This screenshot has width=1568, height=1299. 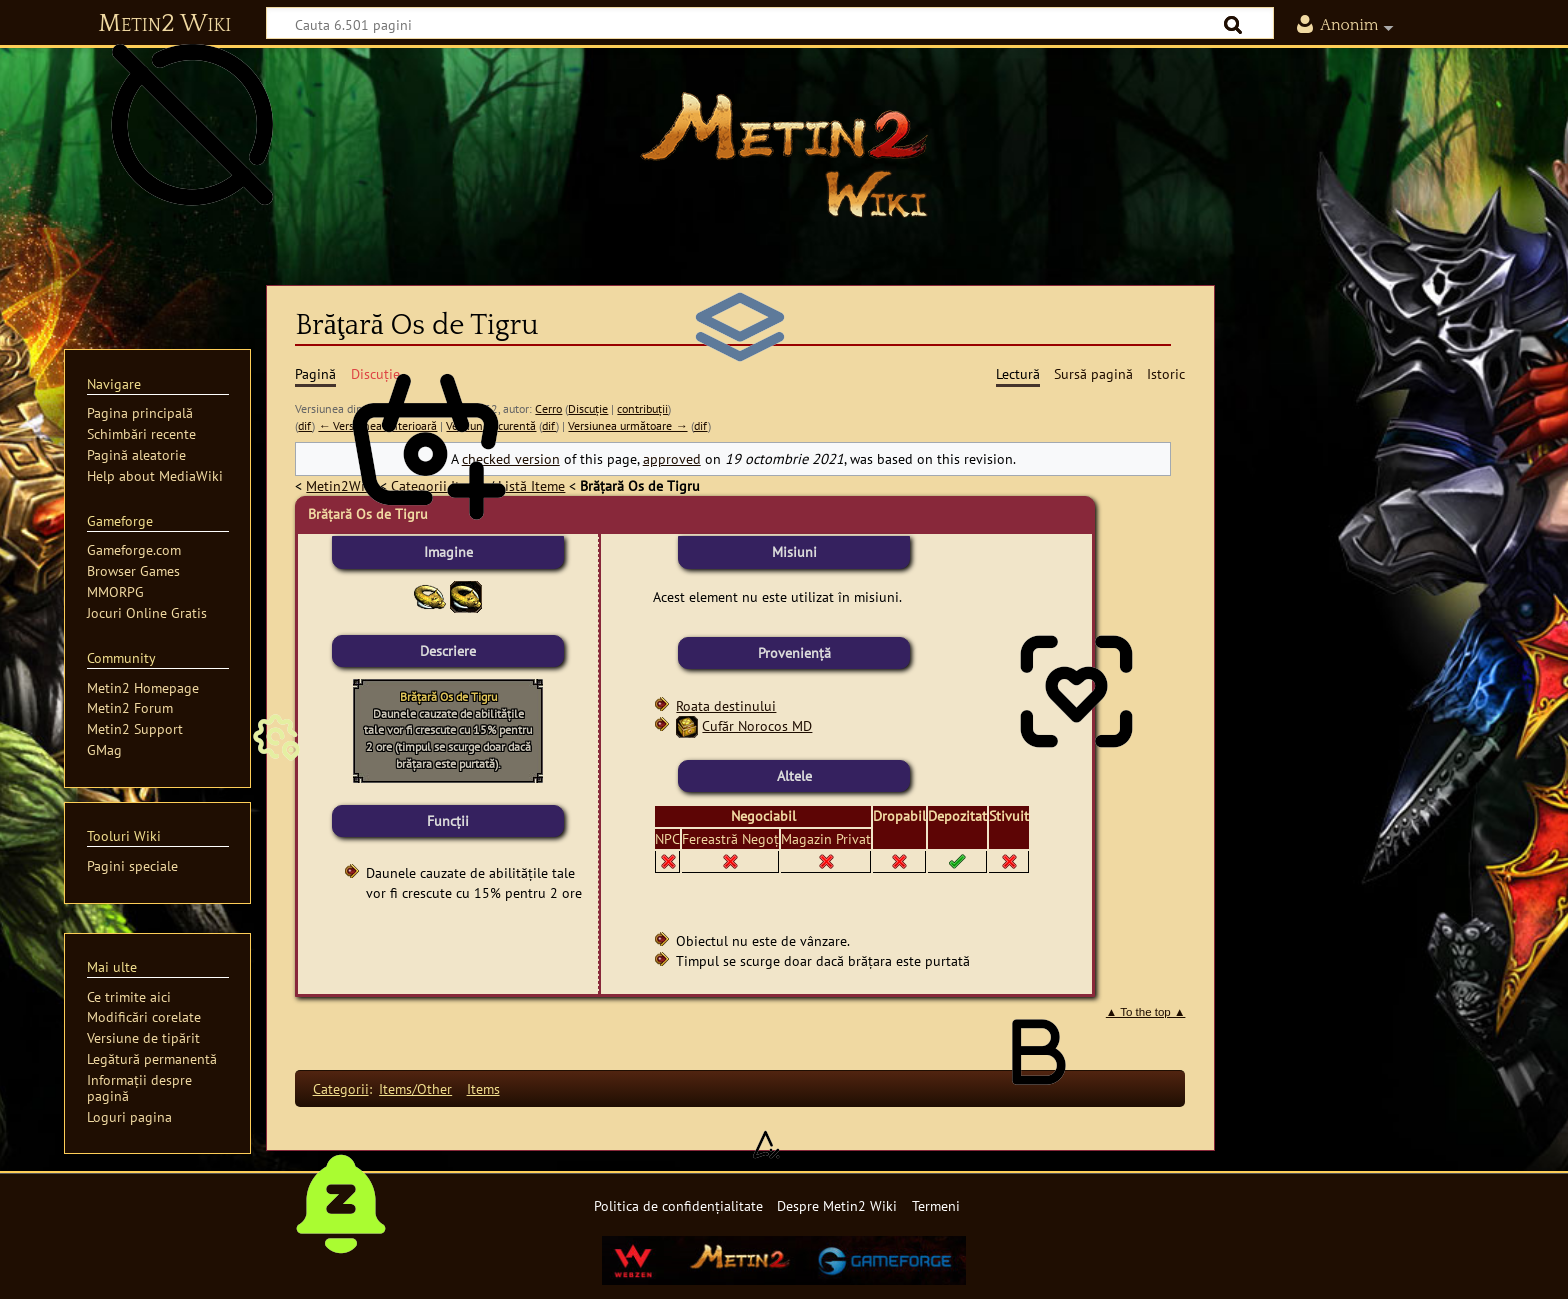 What do you see at coordinates (425, 439) in the screenshot?
I see `add item to shopping basket` at bounding box center [425, 439].